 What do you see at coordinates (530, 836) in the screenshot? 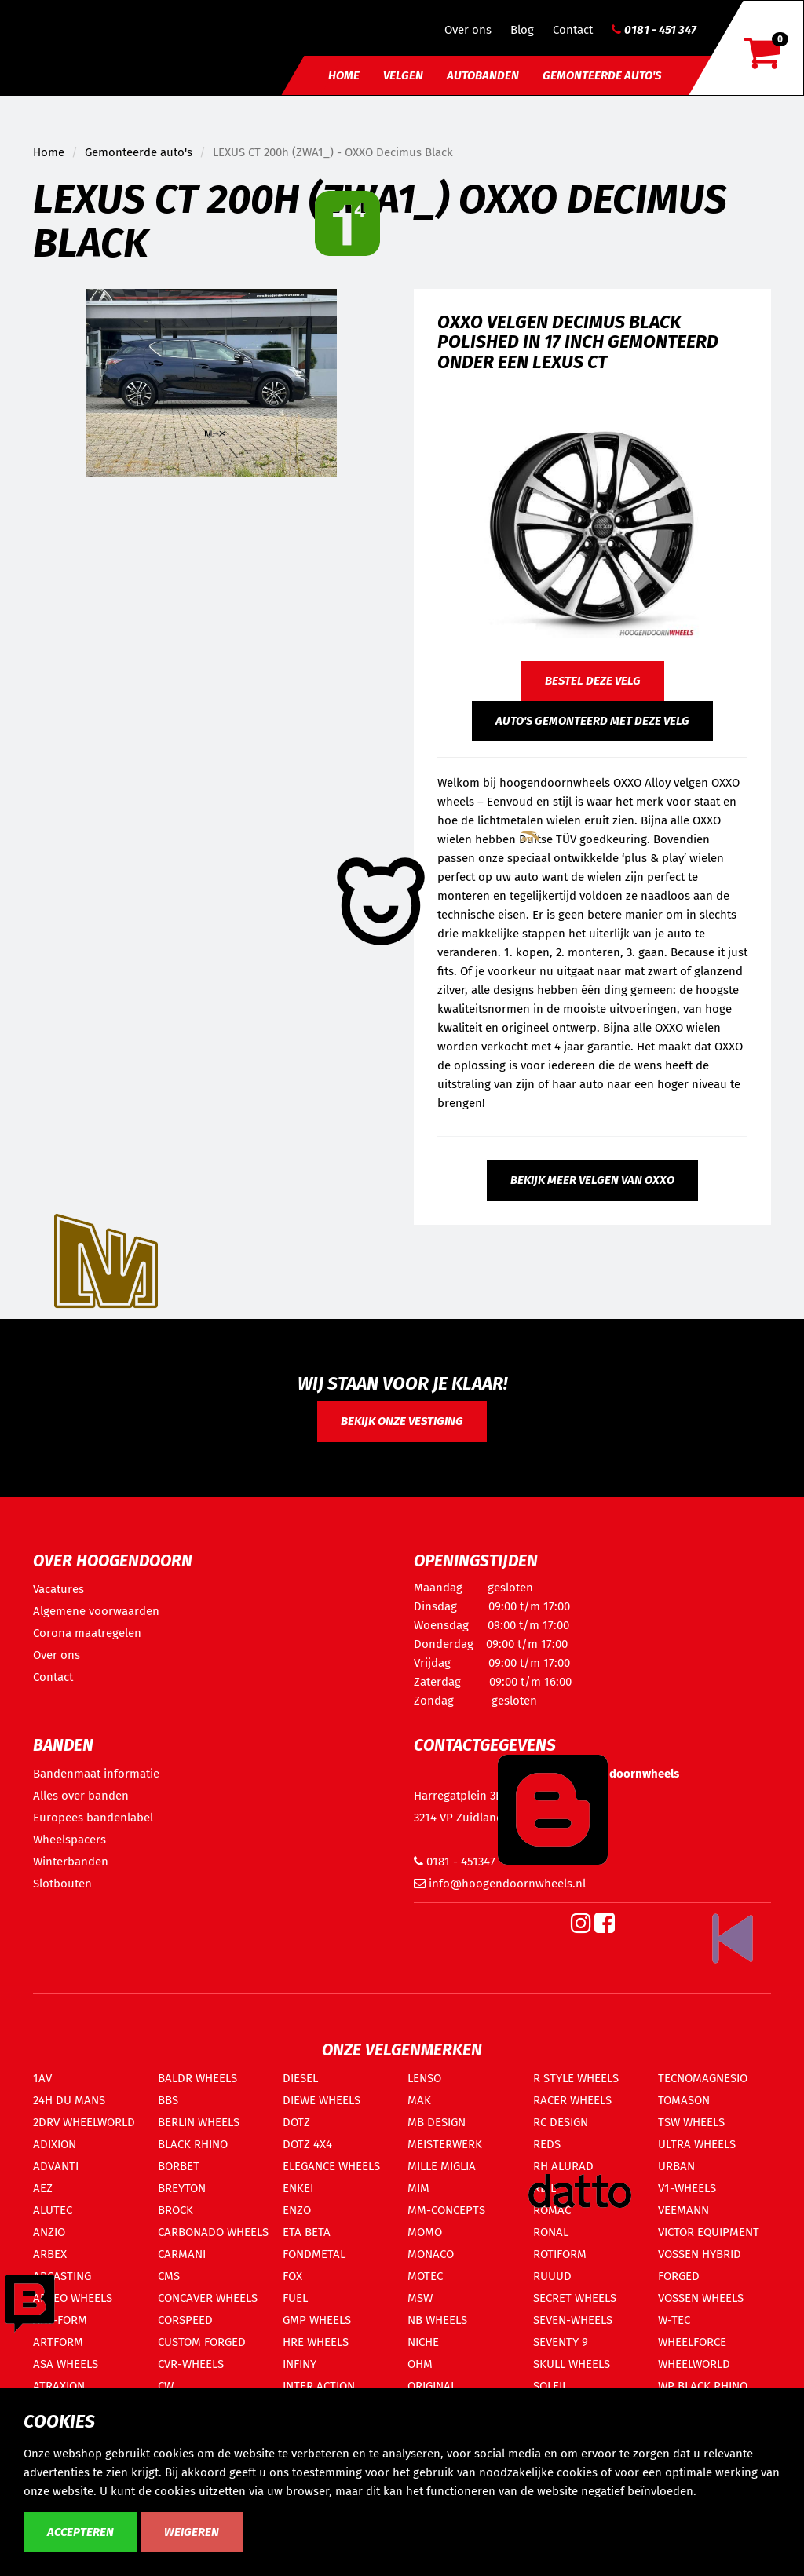
I see `visit the Anta sports brand website` at bounding box center [530, 836].